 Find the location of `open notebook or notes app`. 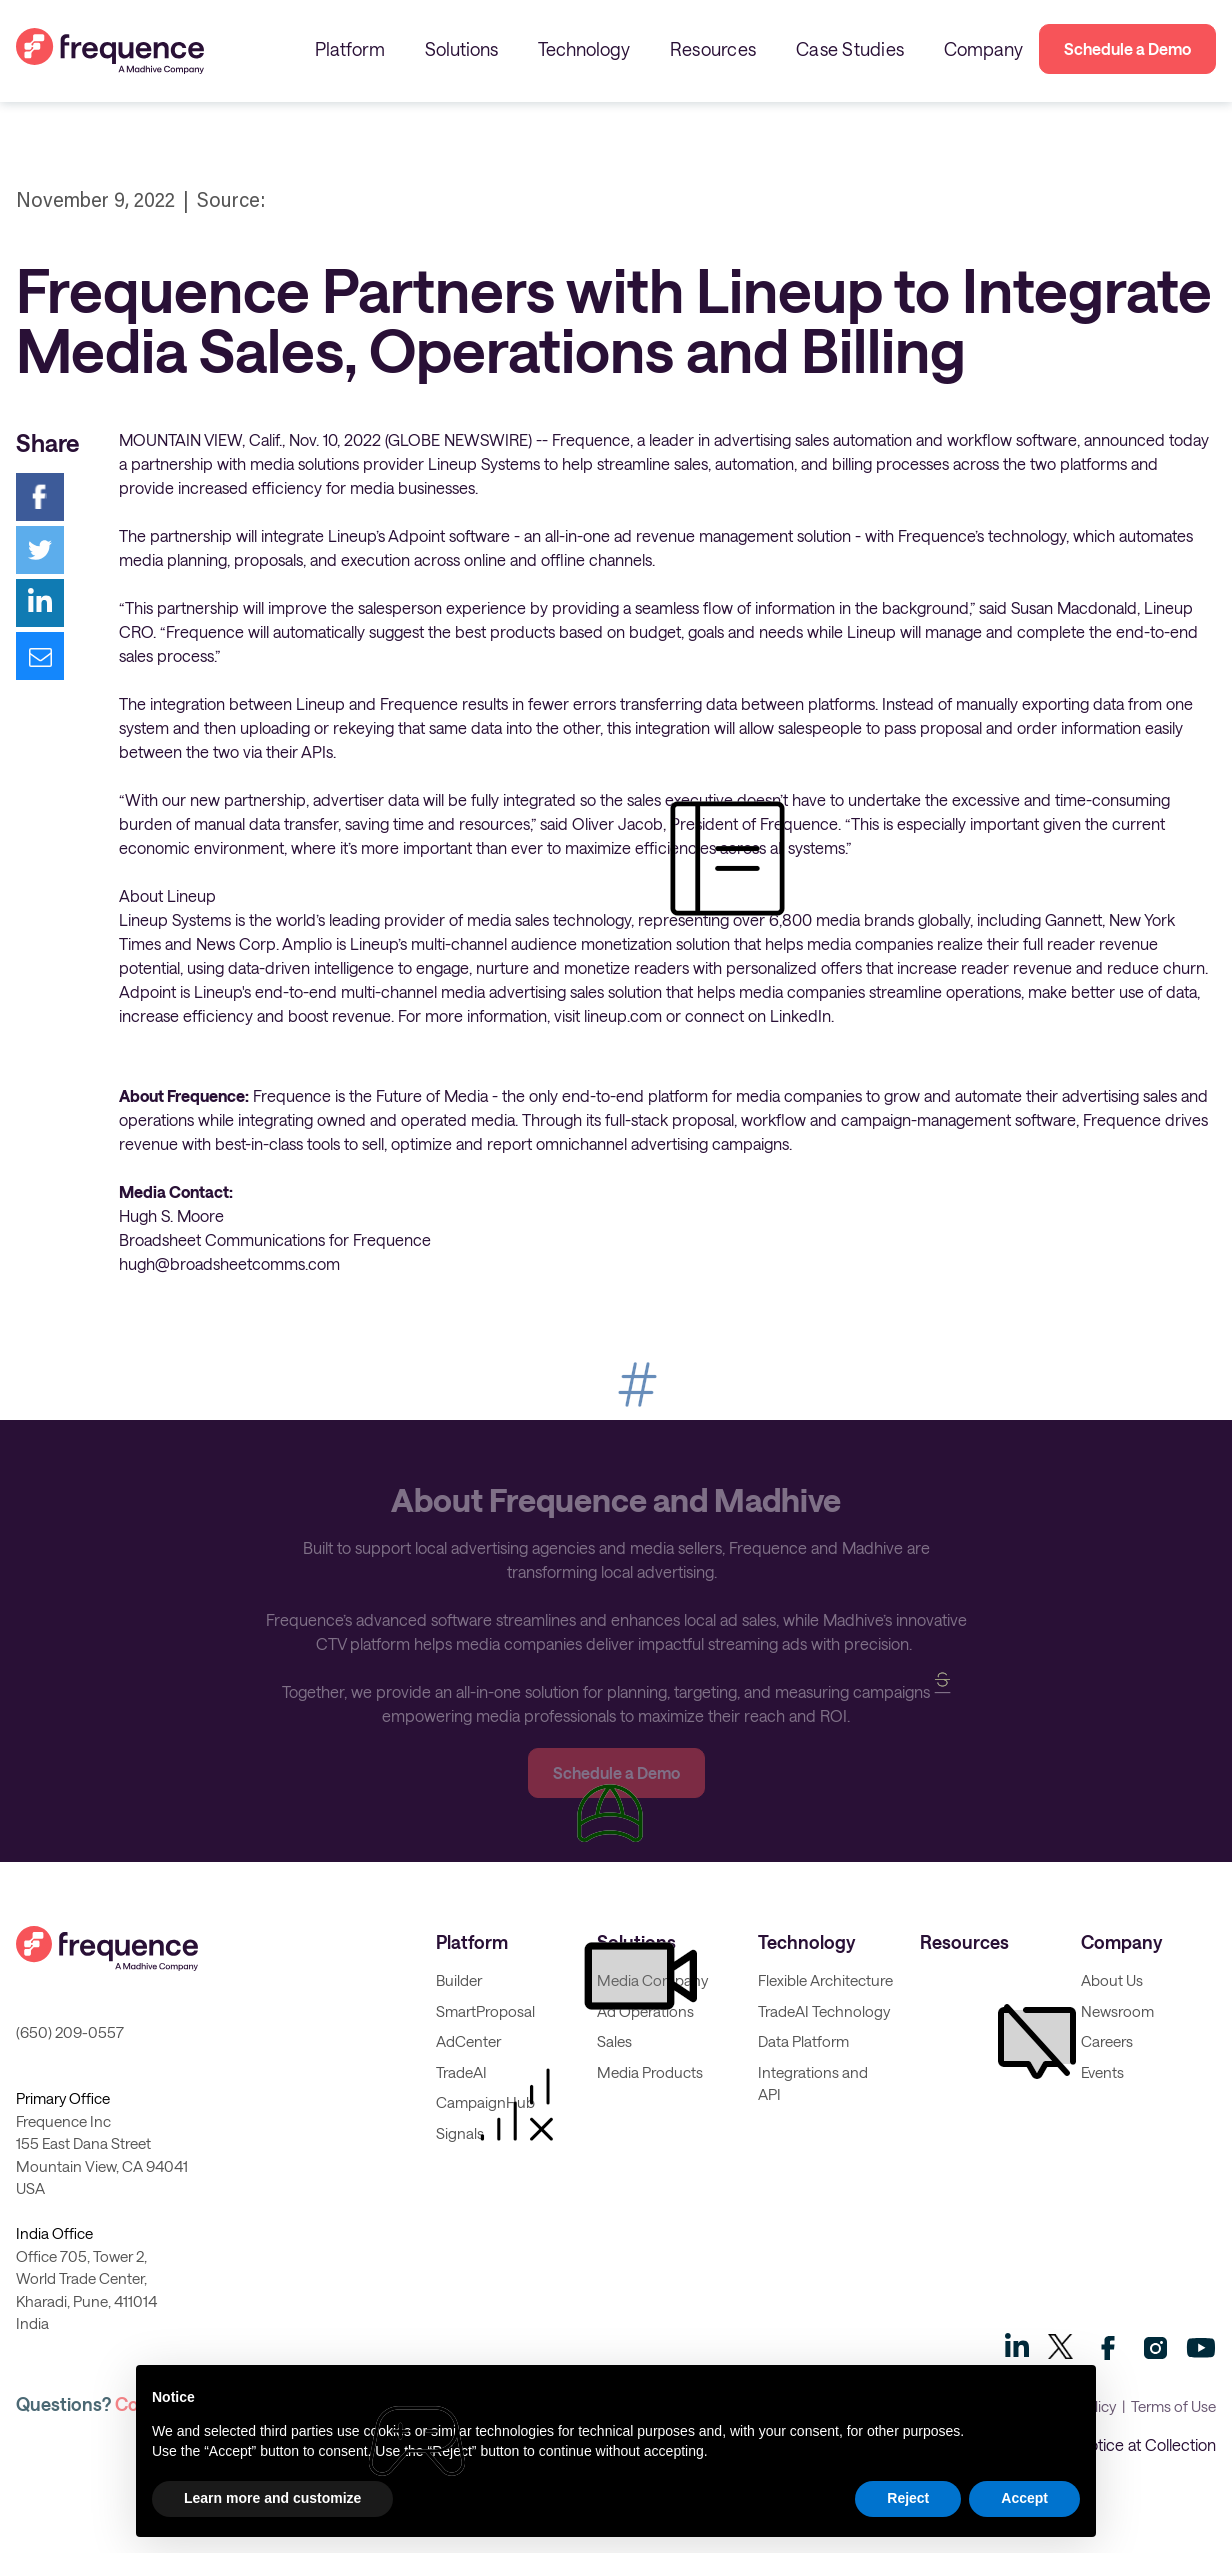

open notebook or notes app is located at coordinates (727, 858).